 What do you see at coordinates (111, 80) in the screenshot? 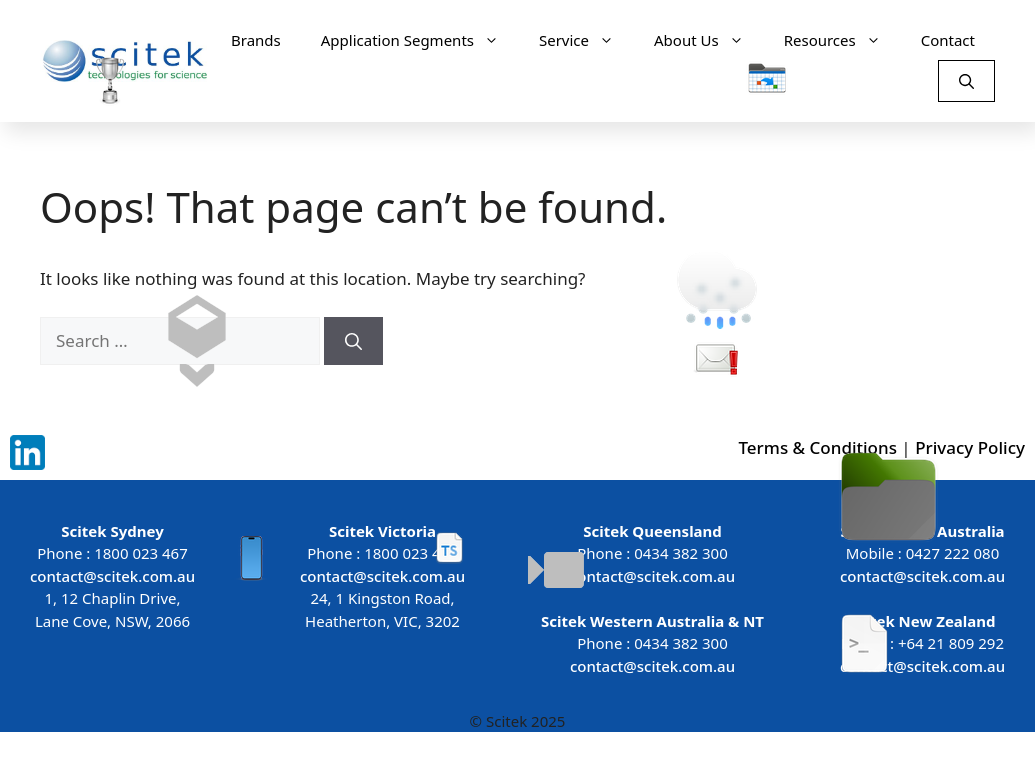
I see `indicates second place achievement or silver-tier ranking` at bounding box center [111, 80].